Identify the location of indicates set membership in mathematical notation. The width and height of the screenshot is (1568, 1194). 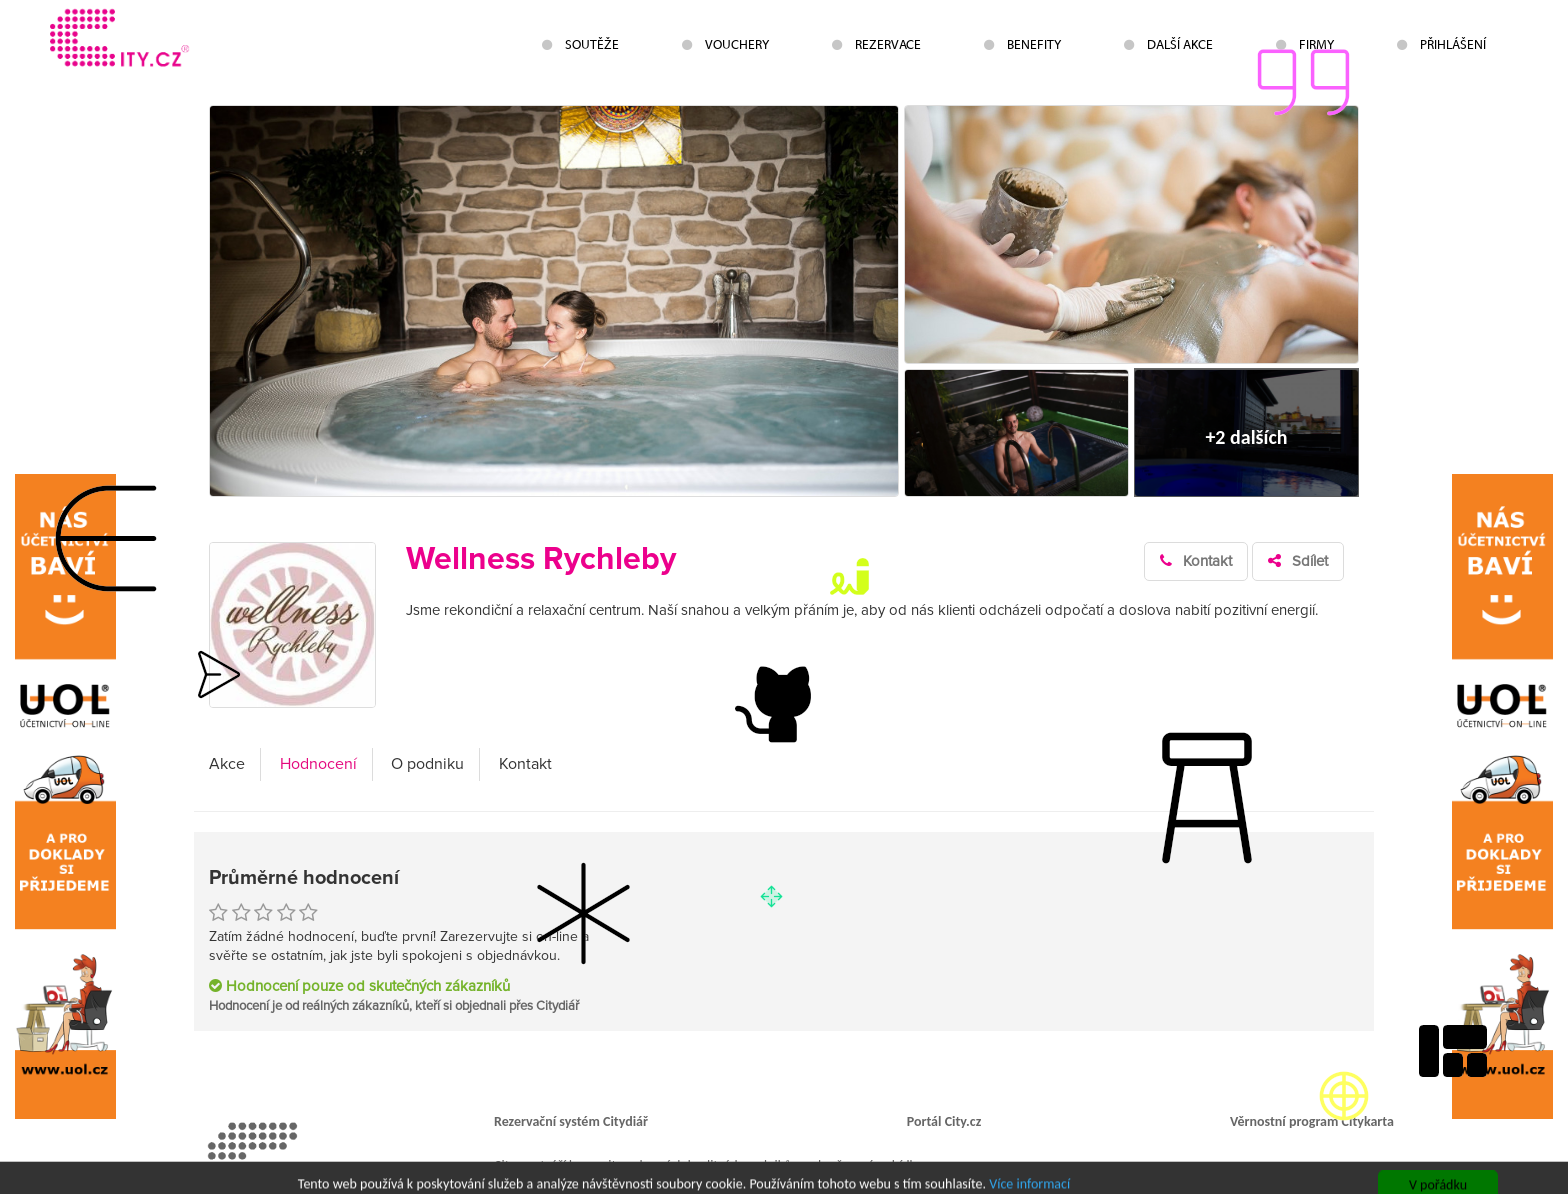
(108, 538).